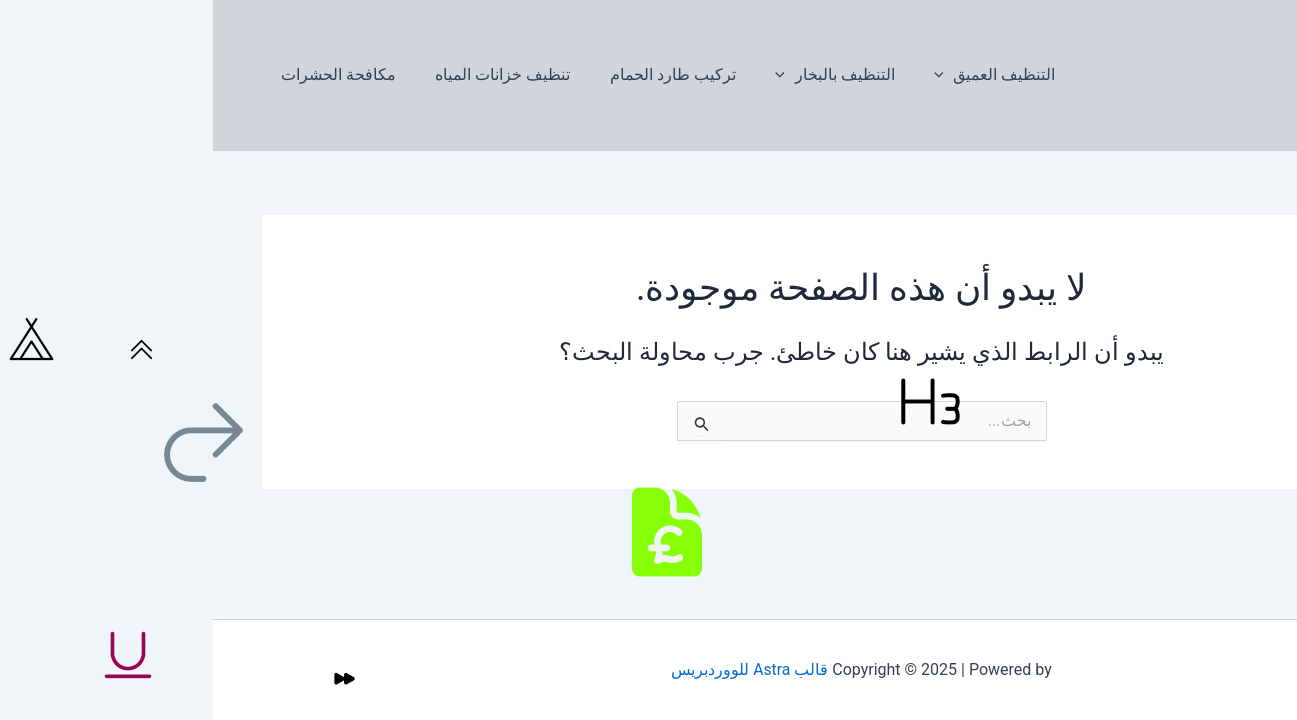 This screenshot has width=1297, height=720. Describe the element at coordinates (203, 442) in the screenshot. I see `redo last action` at that location.